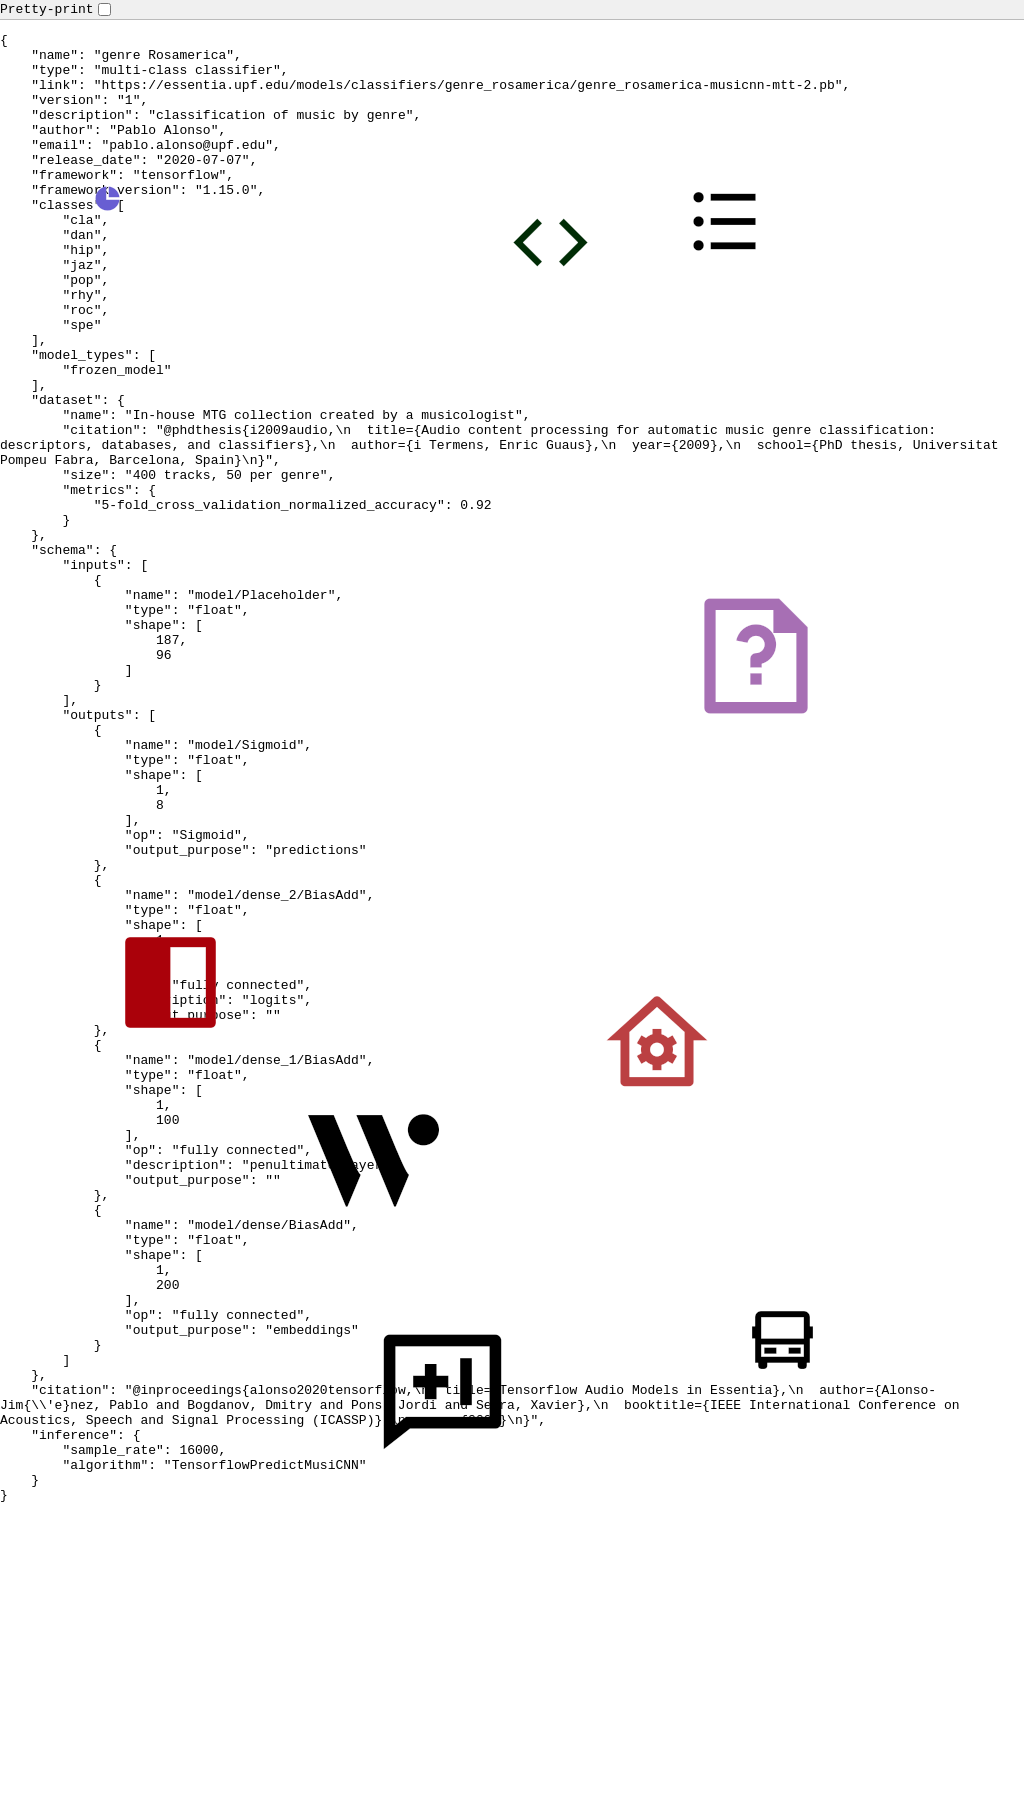 The image size is (1024, 1810). Describe the element at coordinates (373, 1160) in the screenshot. I see `open the Wantedly app` at that location.